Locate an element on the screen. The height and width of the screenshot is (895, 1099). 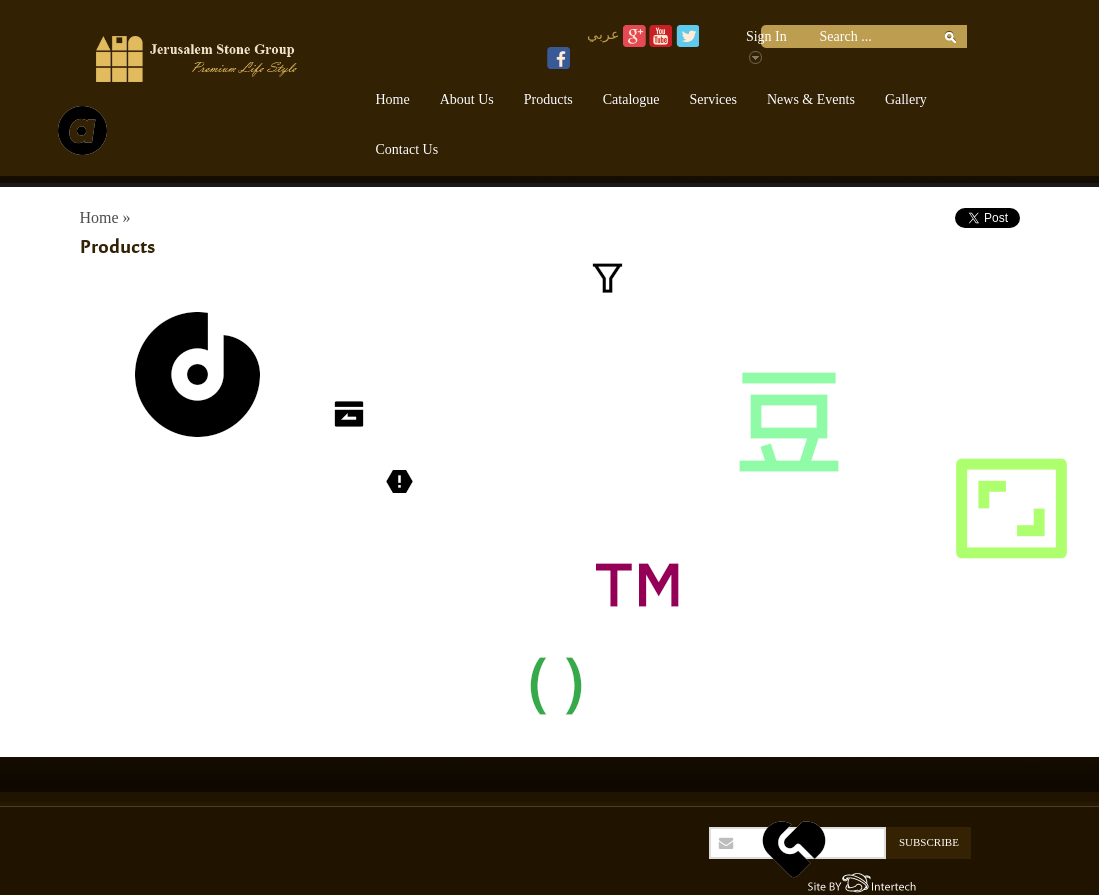
adjust image or video aspect ratio is located at coordinates (1011, 508).